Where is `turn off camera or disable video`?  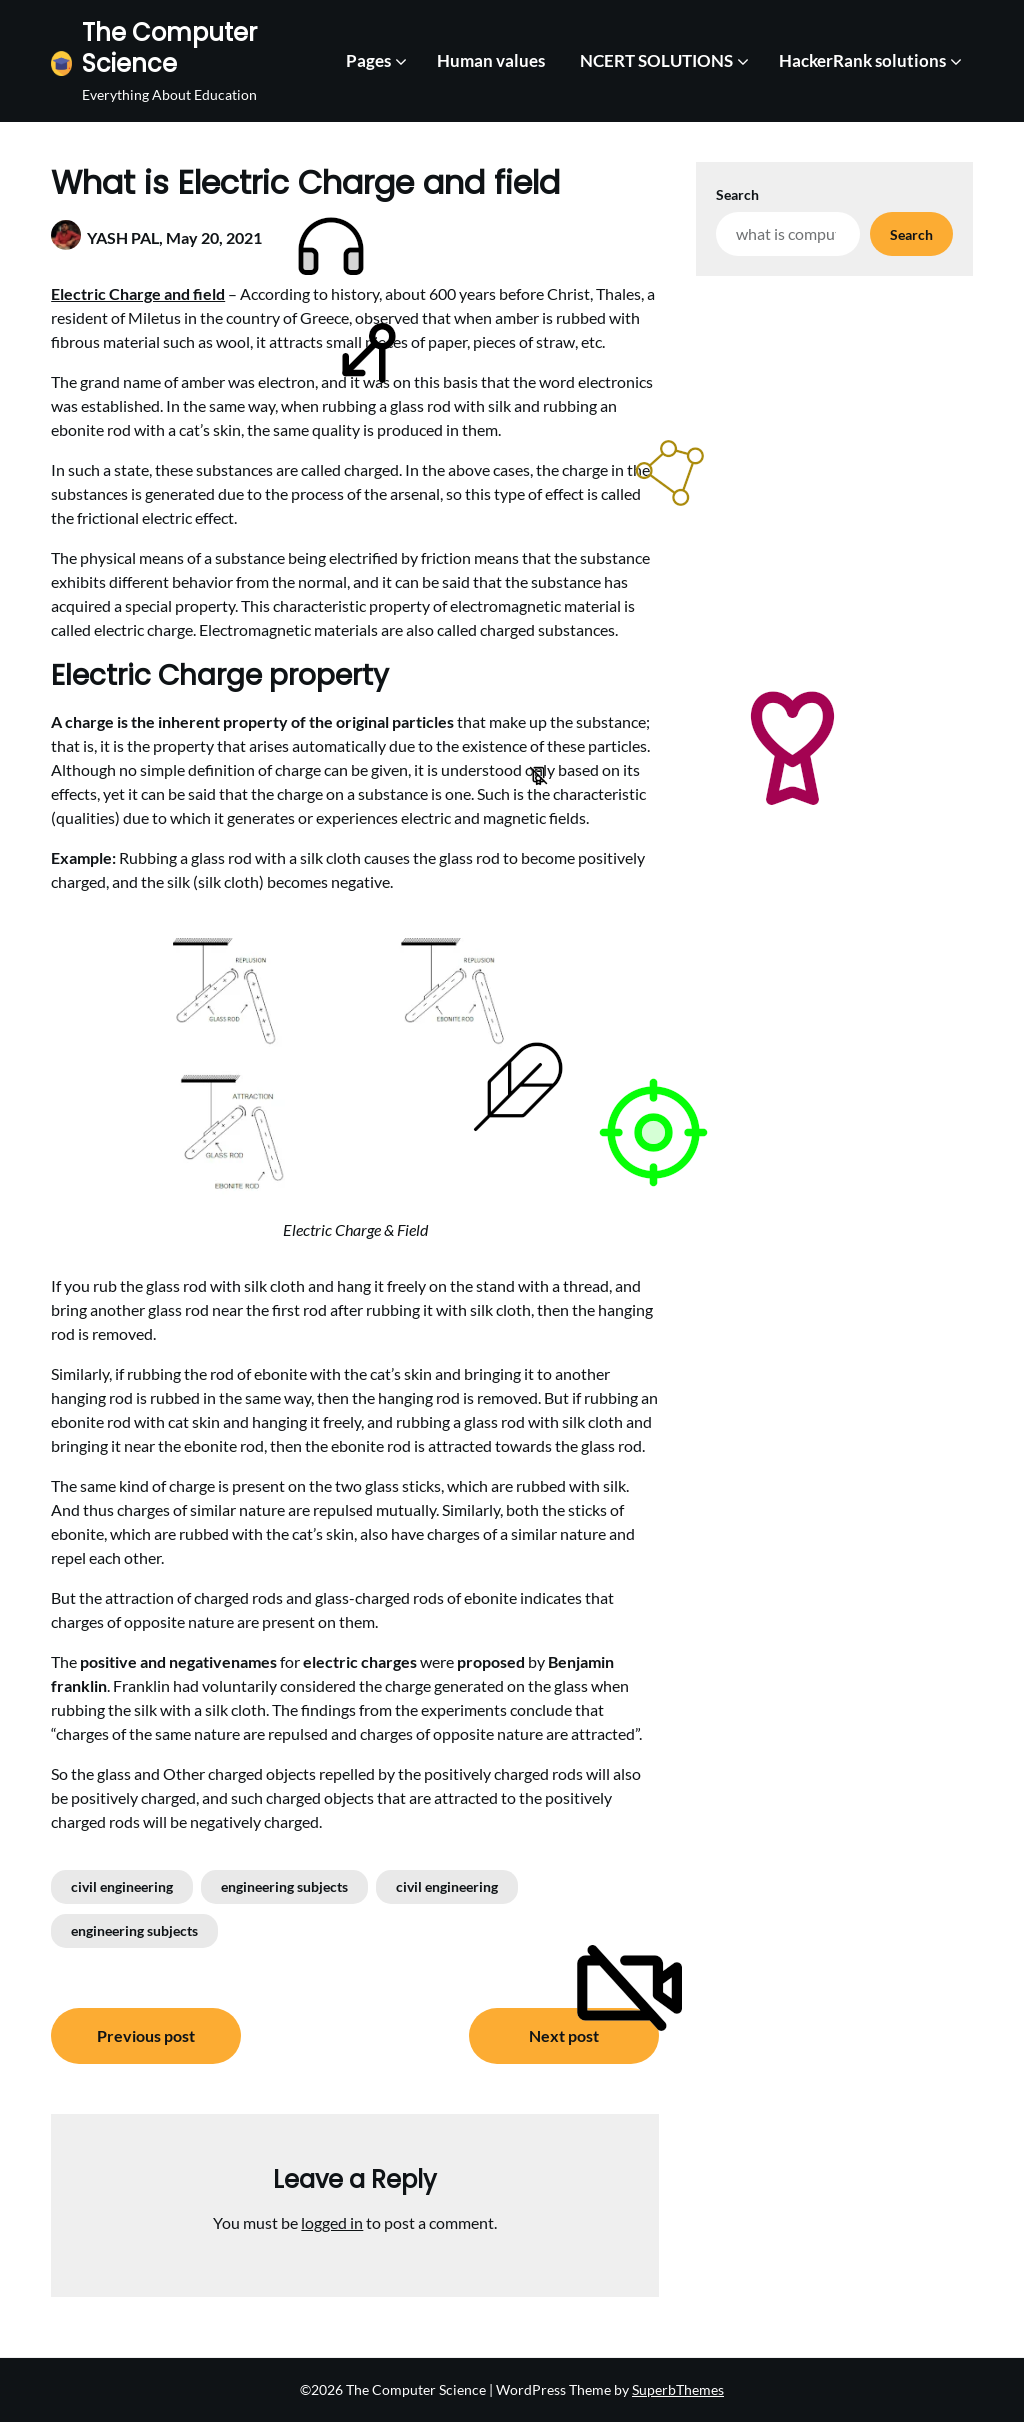
turn off camera or disable video is located at coordinates (627, 1988).